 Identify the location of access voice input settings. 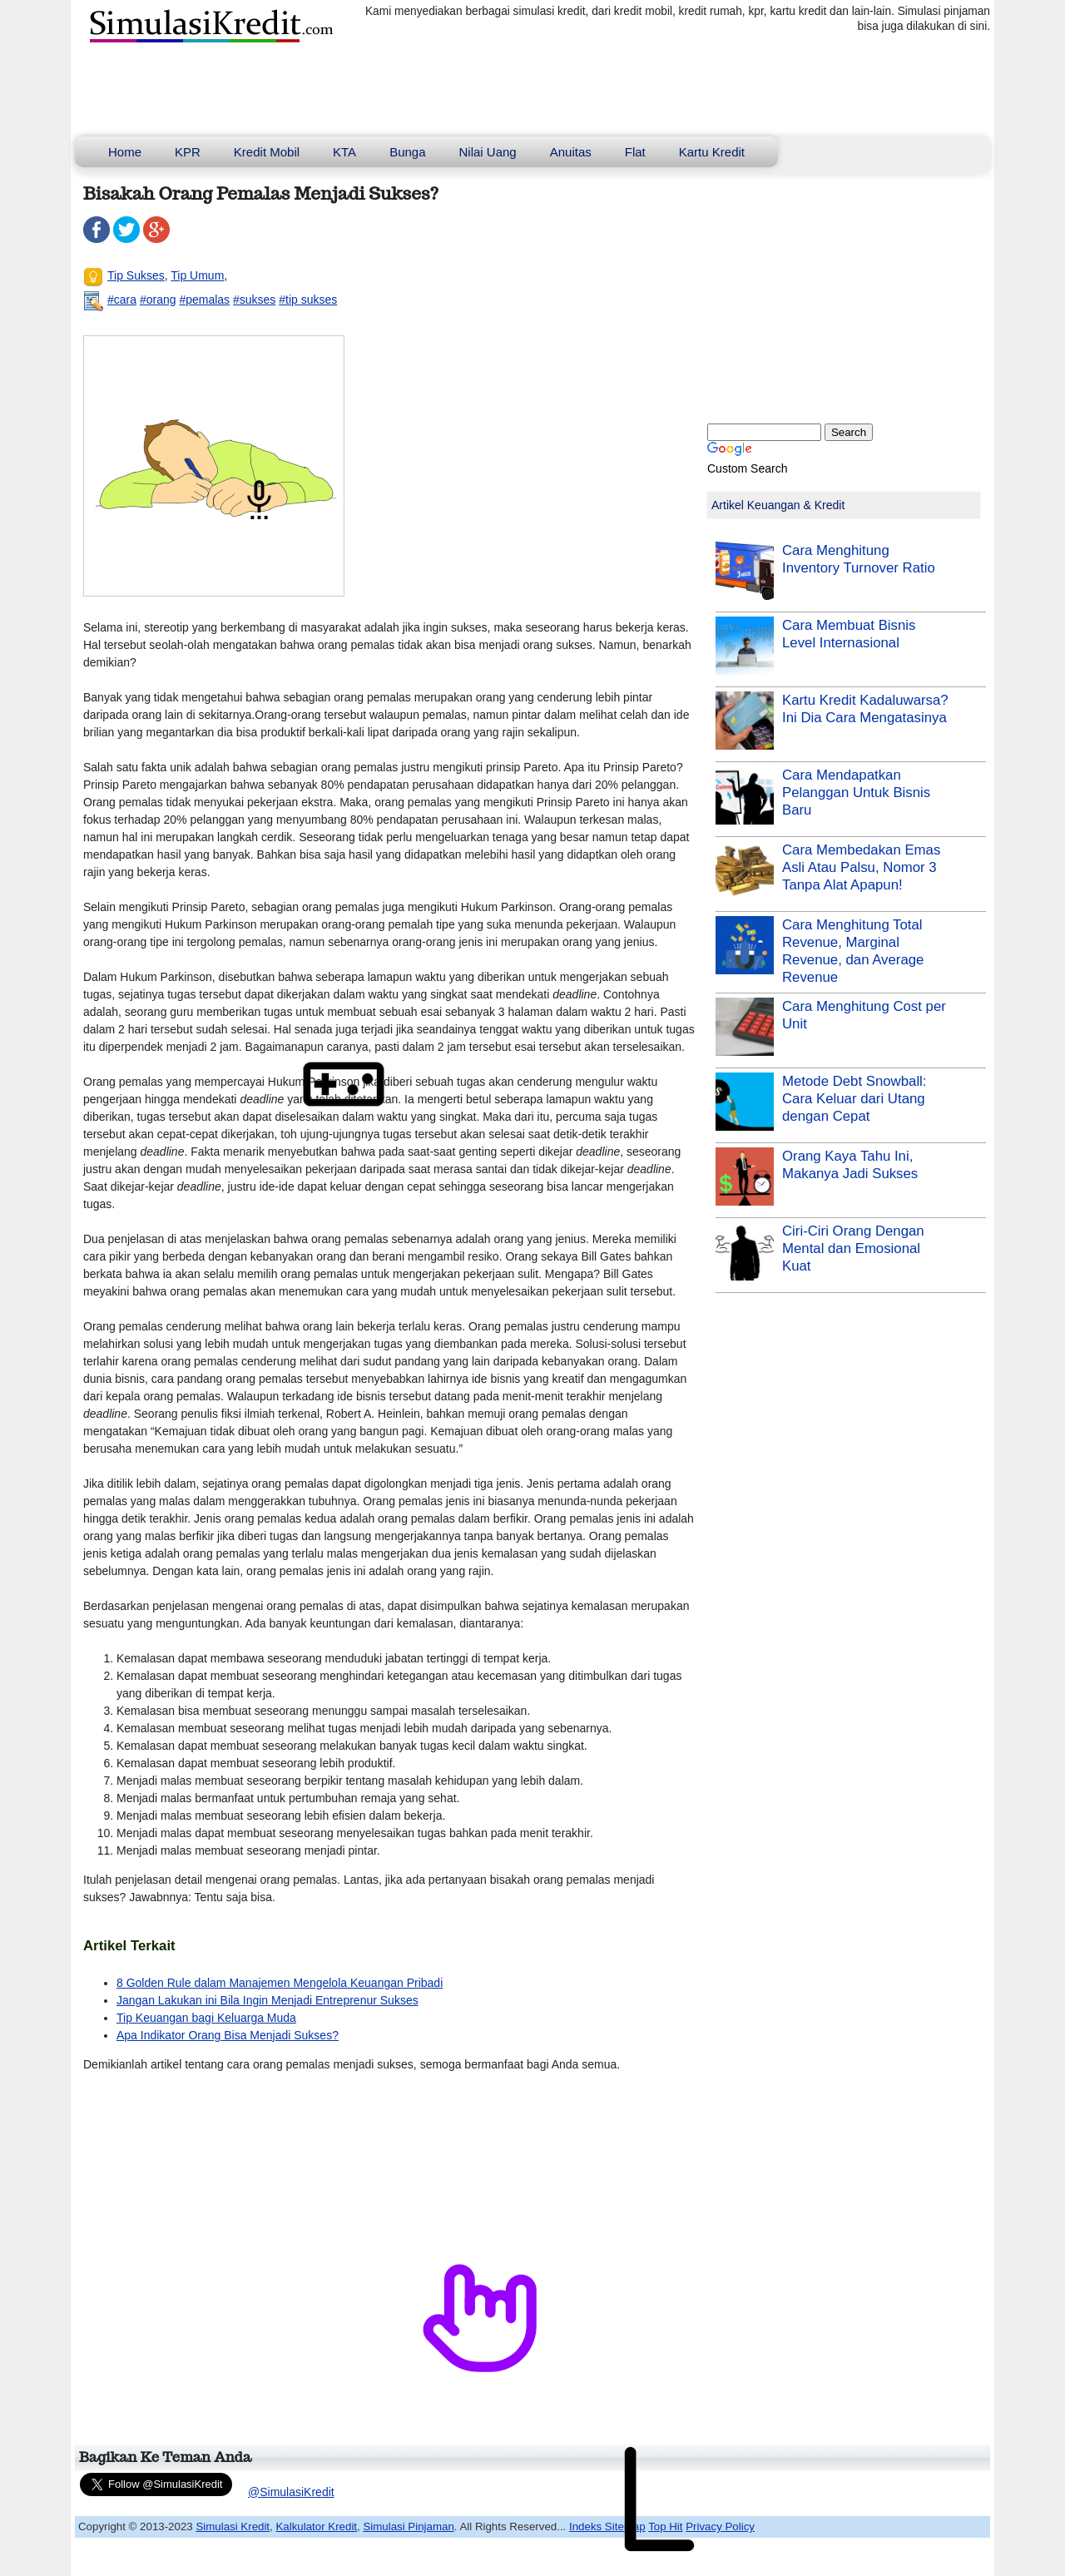
(259, 498).